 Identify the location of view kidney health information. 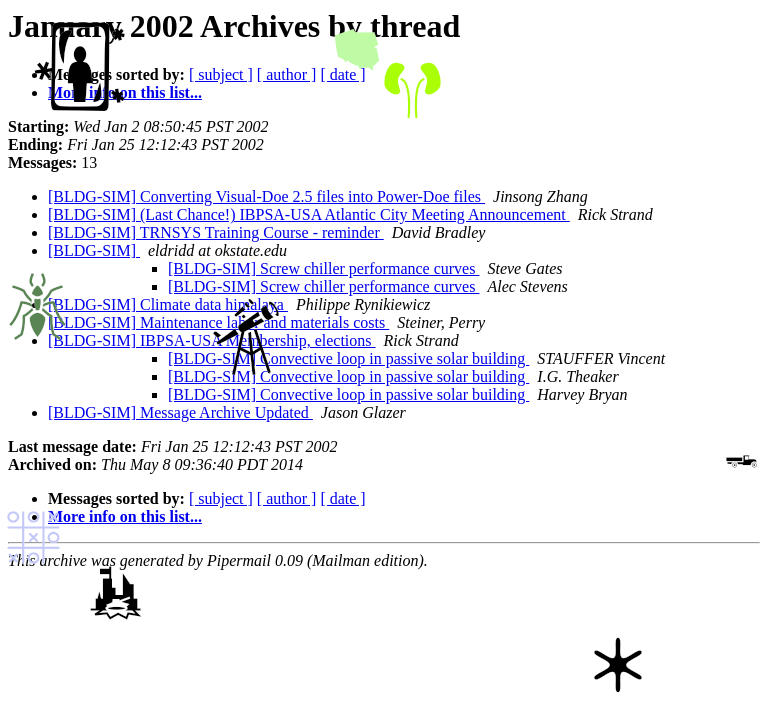
(412, 90).